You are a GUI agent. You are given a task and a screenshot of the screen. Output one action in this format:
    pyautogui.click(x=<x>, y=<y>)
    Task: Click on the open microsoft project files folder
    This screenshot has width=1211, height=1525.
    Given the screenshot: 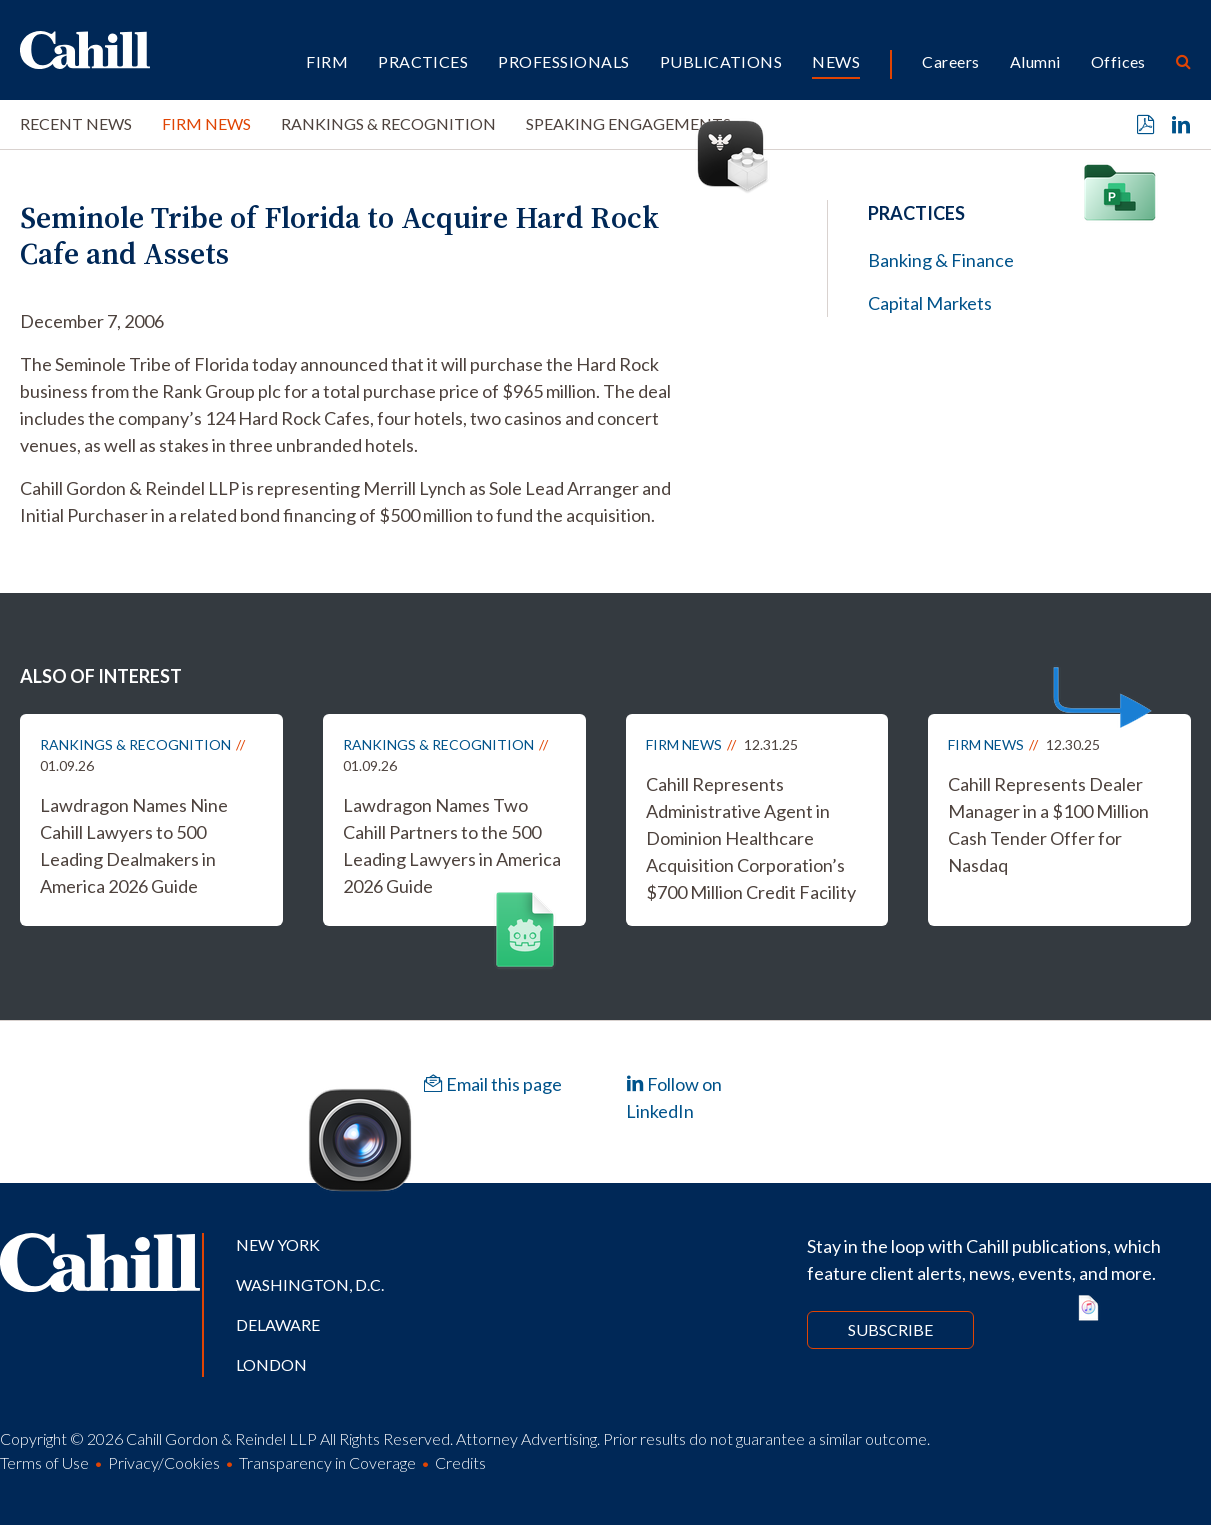 What is the action you would take?
    pyautogui.click(x=1119, y=194)
    